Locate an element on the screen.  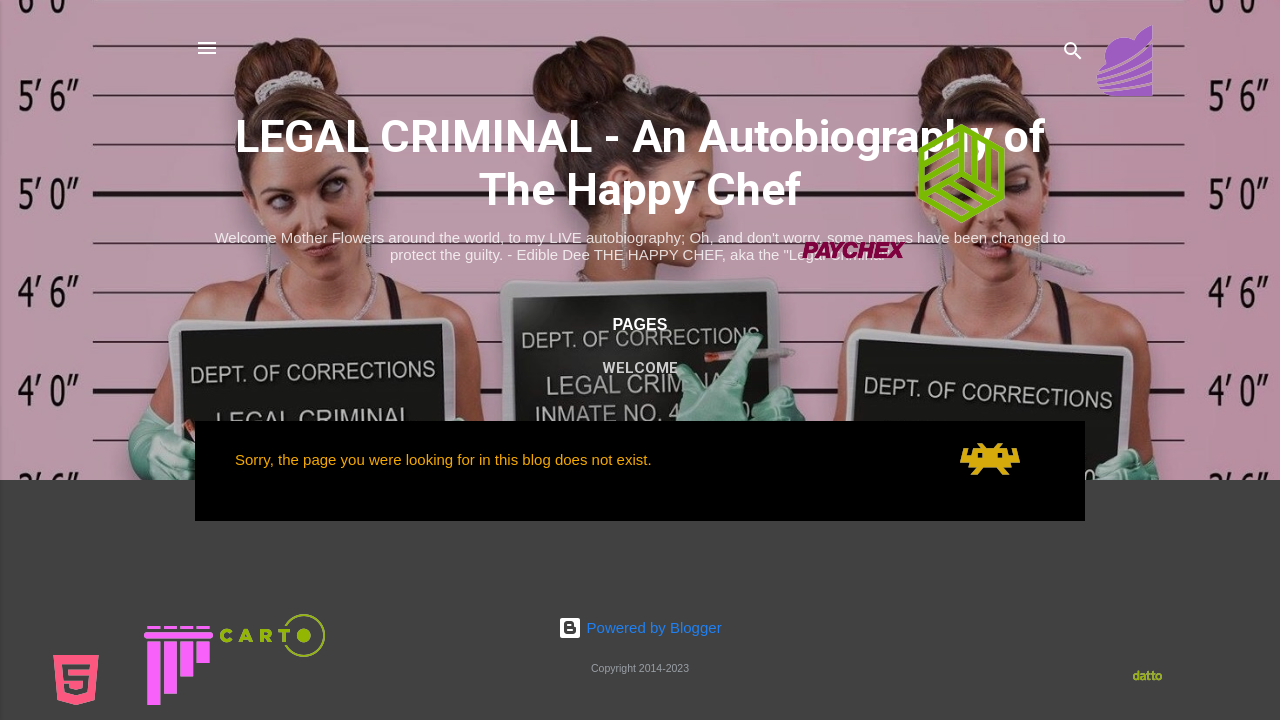
opennebula cloud management platform logo is located at coordinates (1124, 60).